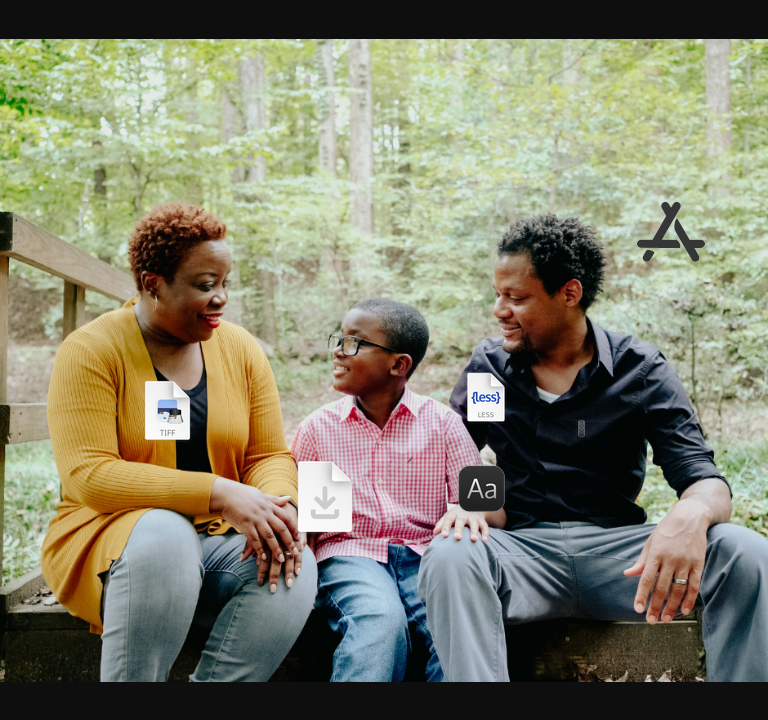 The height and width of the screenshot is (720, 768). Describe the element at coordinates (167, 411) in the screenshot. I see `a tiff image file` at that location.